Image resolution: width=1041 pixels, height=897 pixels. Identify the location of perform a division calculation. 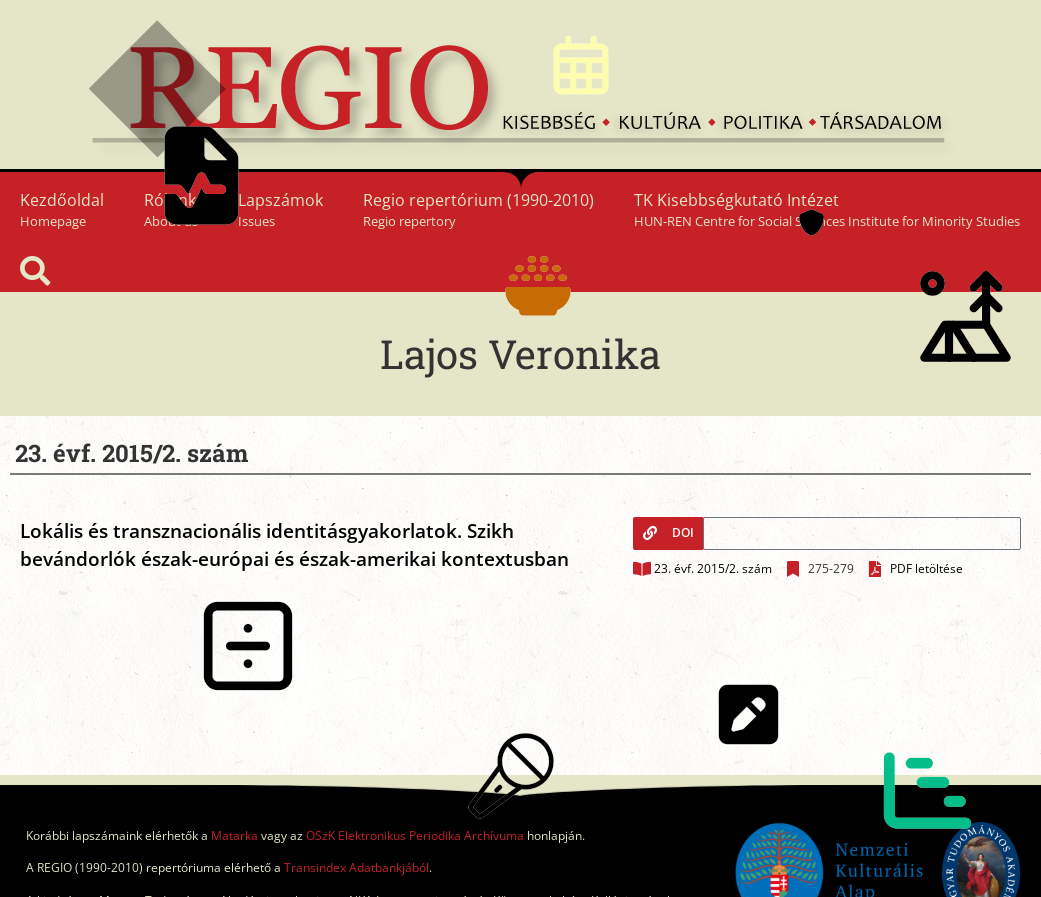
(248, 646).